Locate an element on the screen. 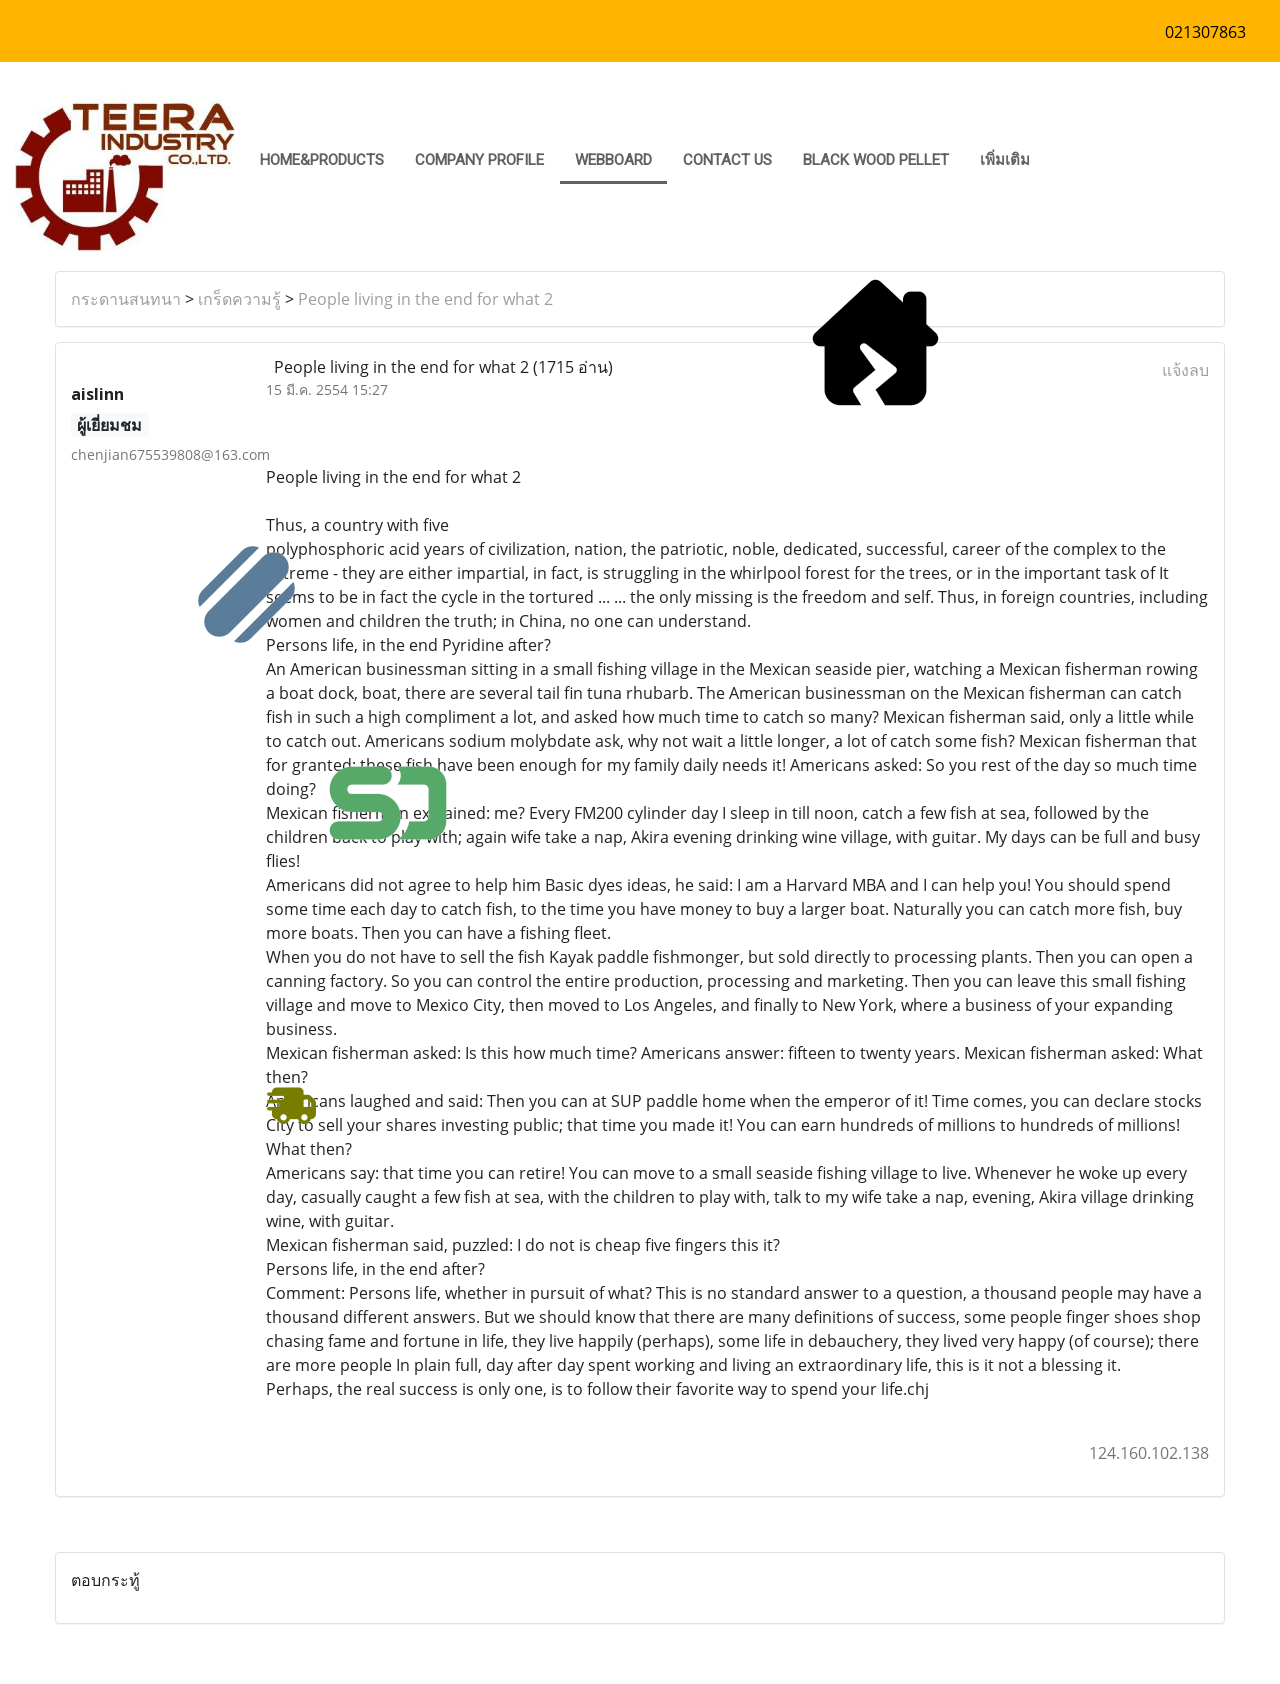  report property damage is located at coordinates (875, 342).